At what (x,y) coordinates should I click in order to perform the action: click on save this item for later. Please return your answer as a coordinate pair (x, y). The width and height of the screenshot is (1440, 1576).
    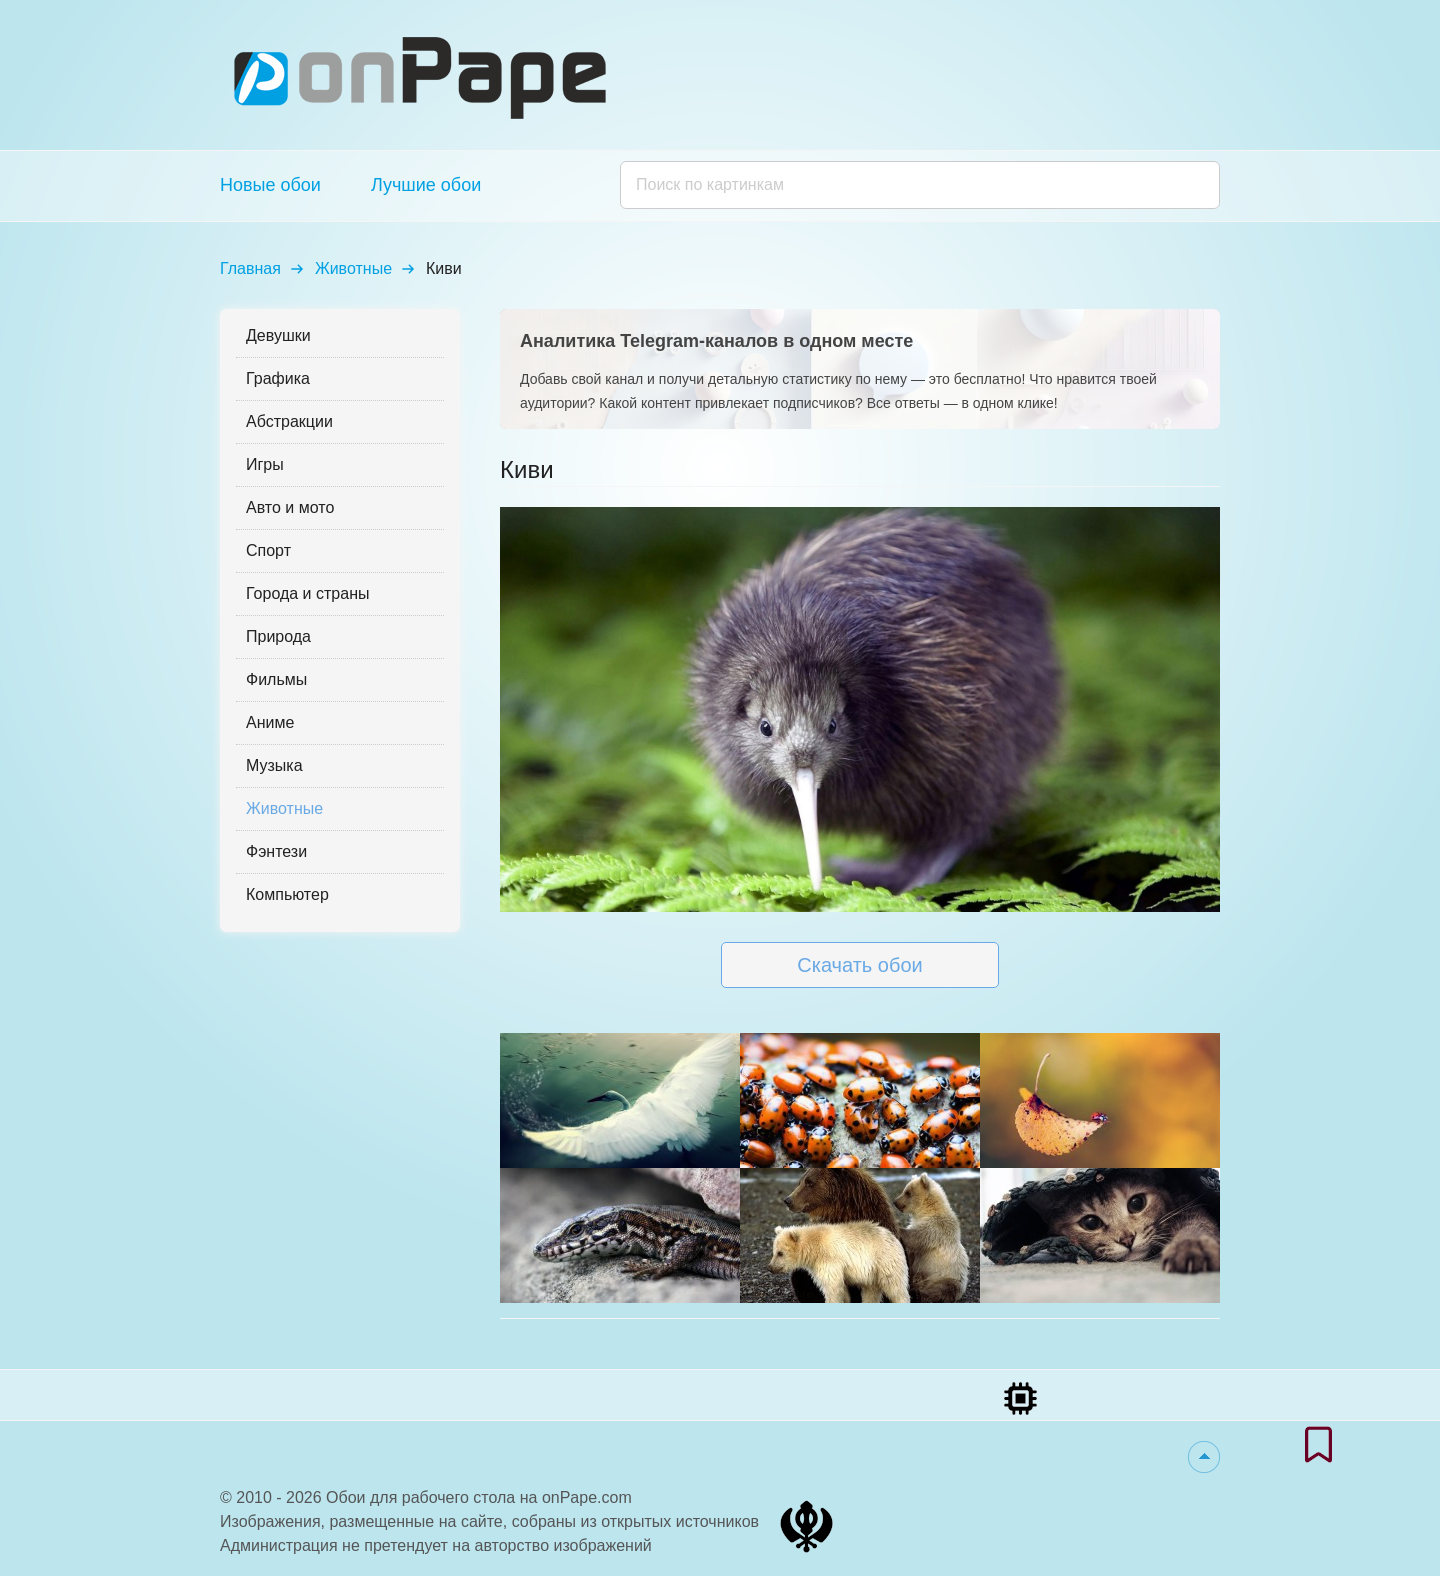
    Looking at the image, I should click on (1318, 1444).